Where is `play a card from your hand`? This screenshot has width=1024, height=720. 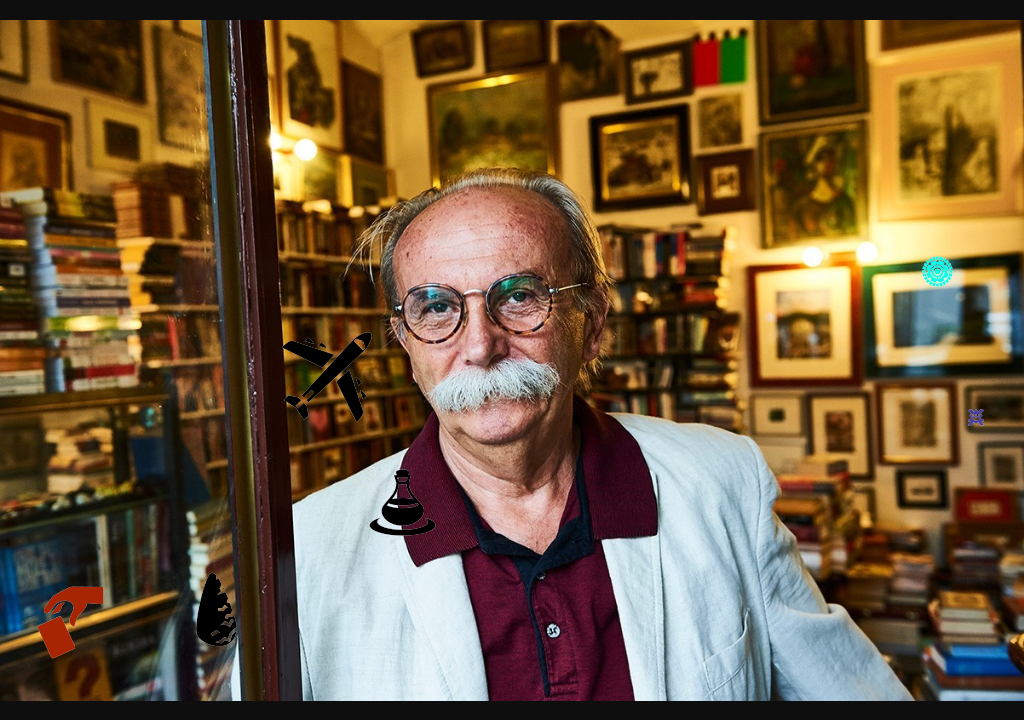 play a card from your hand is located at coordinates (70, 622).